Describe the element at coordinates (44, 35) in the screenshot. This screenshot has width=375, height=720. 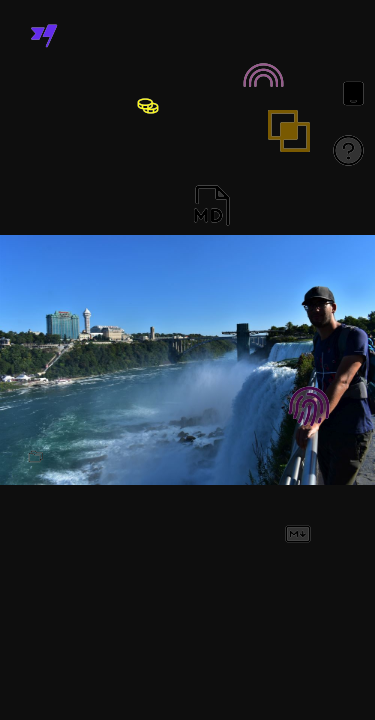
I see `flag or bookmark content for later review` at that location.